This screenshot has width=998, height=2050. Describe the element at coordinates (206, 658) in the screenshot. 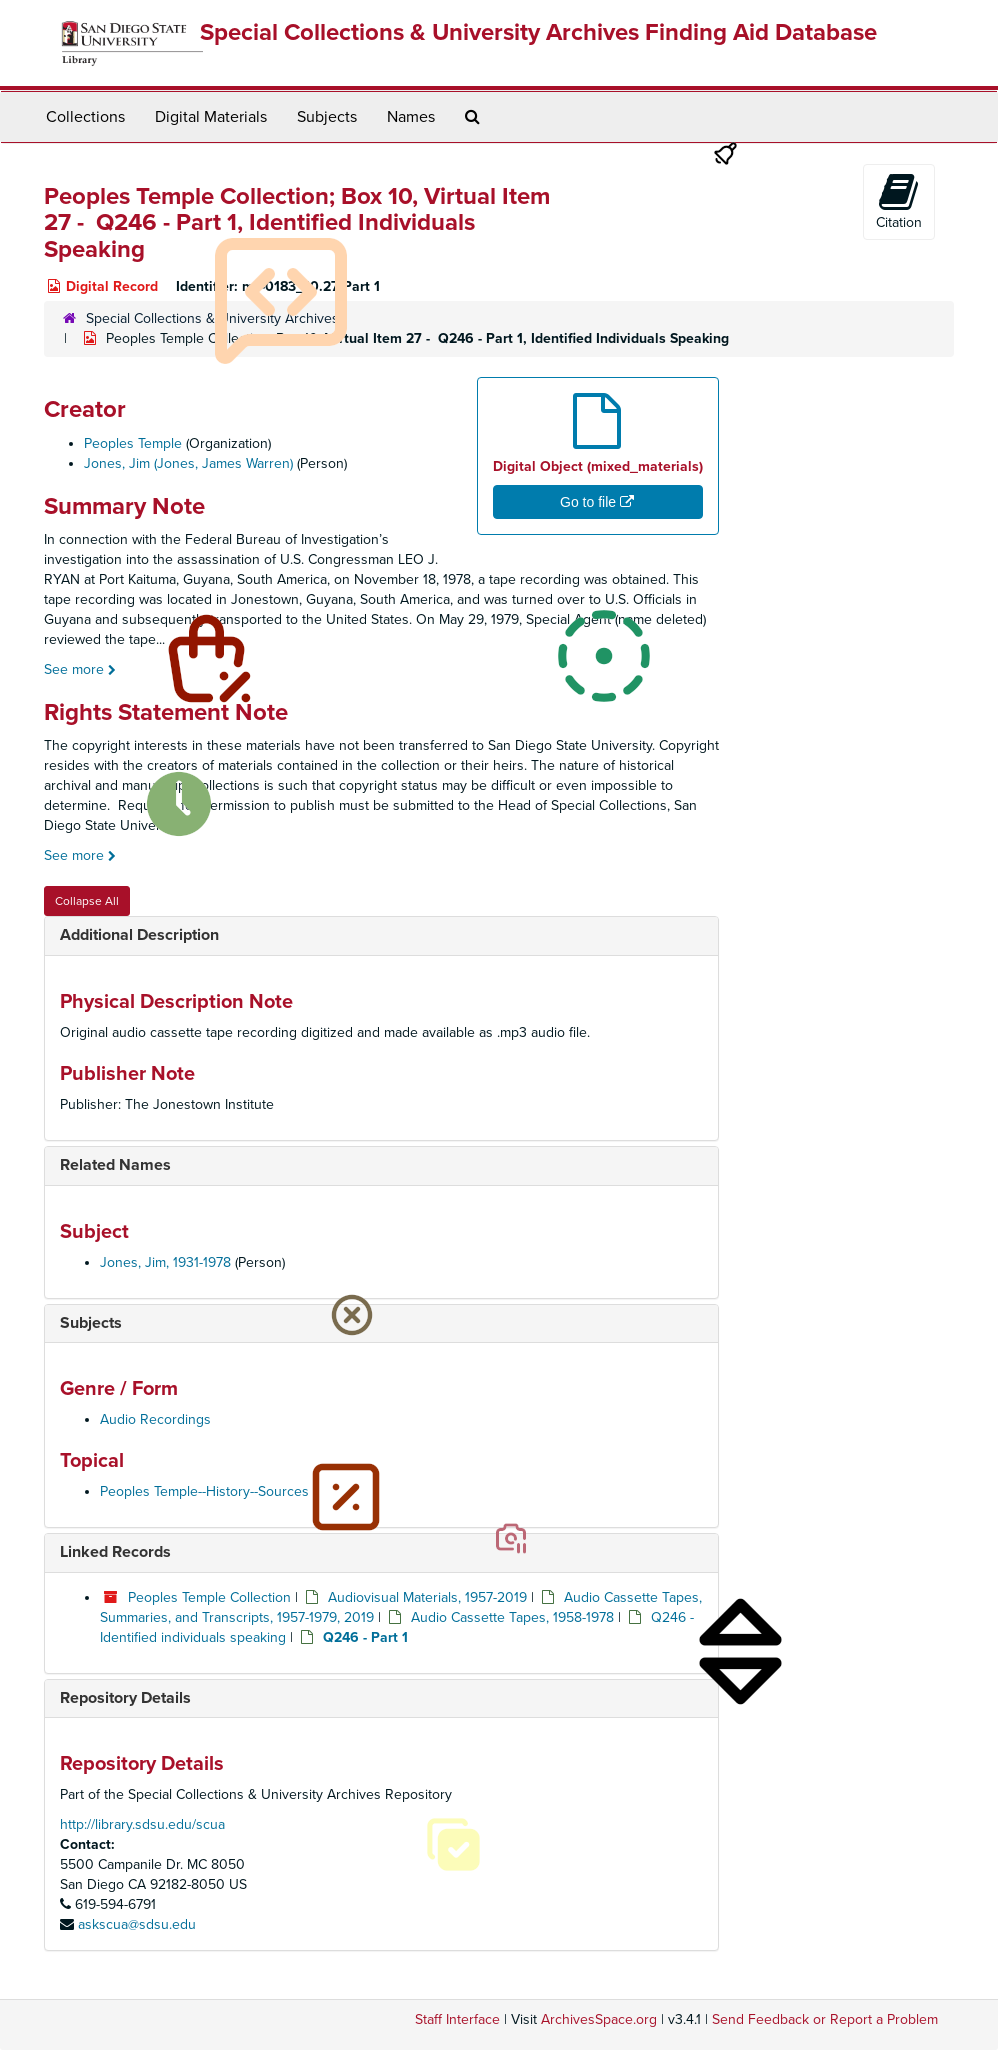

I see `view discounted items in your shopping bag` at that location.